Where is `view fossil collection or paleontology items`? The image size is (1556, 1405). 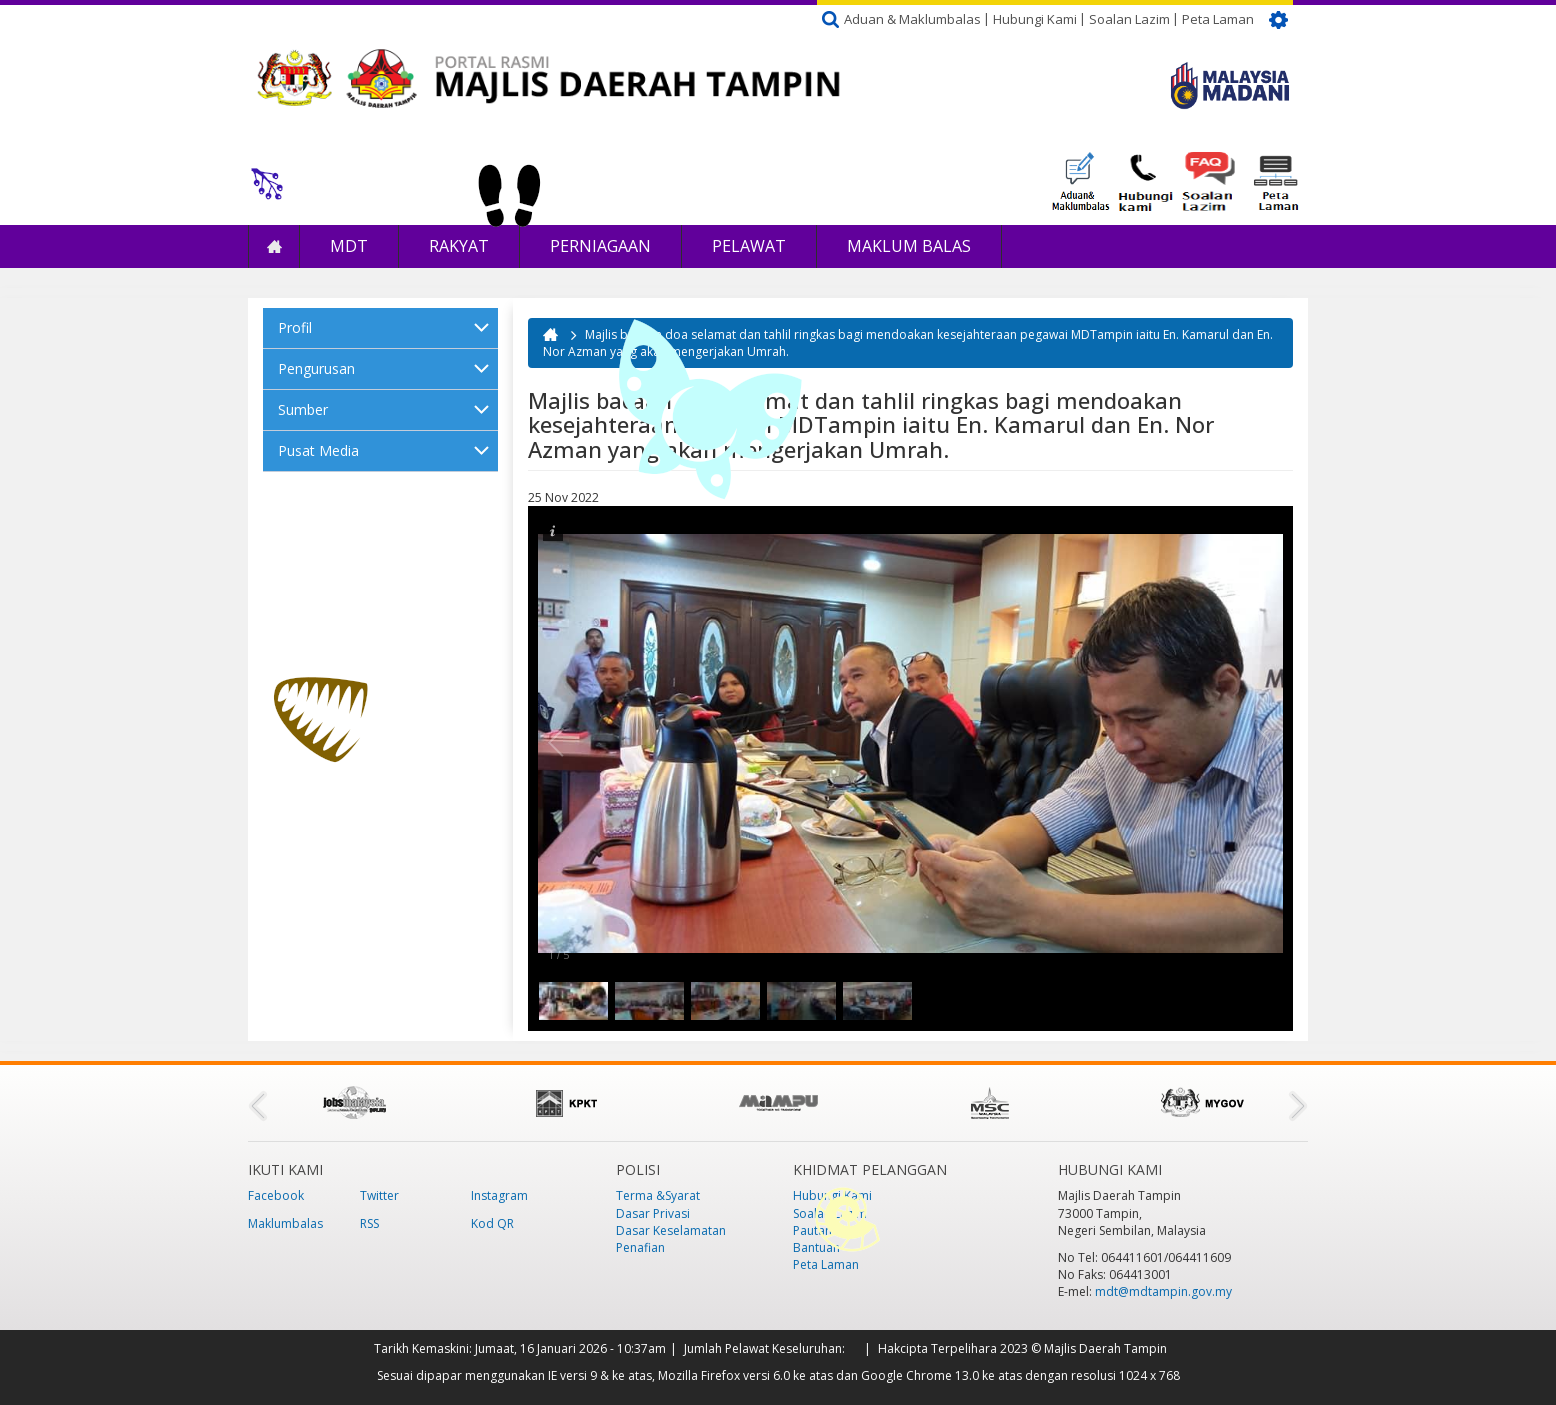
view fossil collection or paleontology items is located at coordinates (847, 1219).